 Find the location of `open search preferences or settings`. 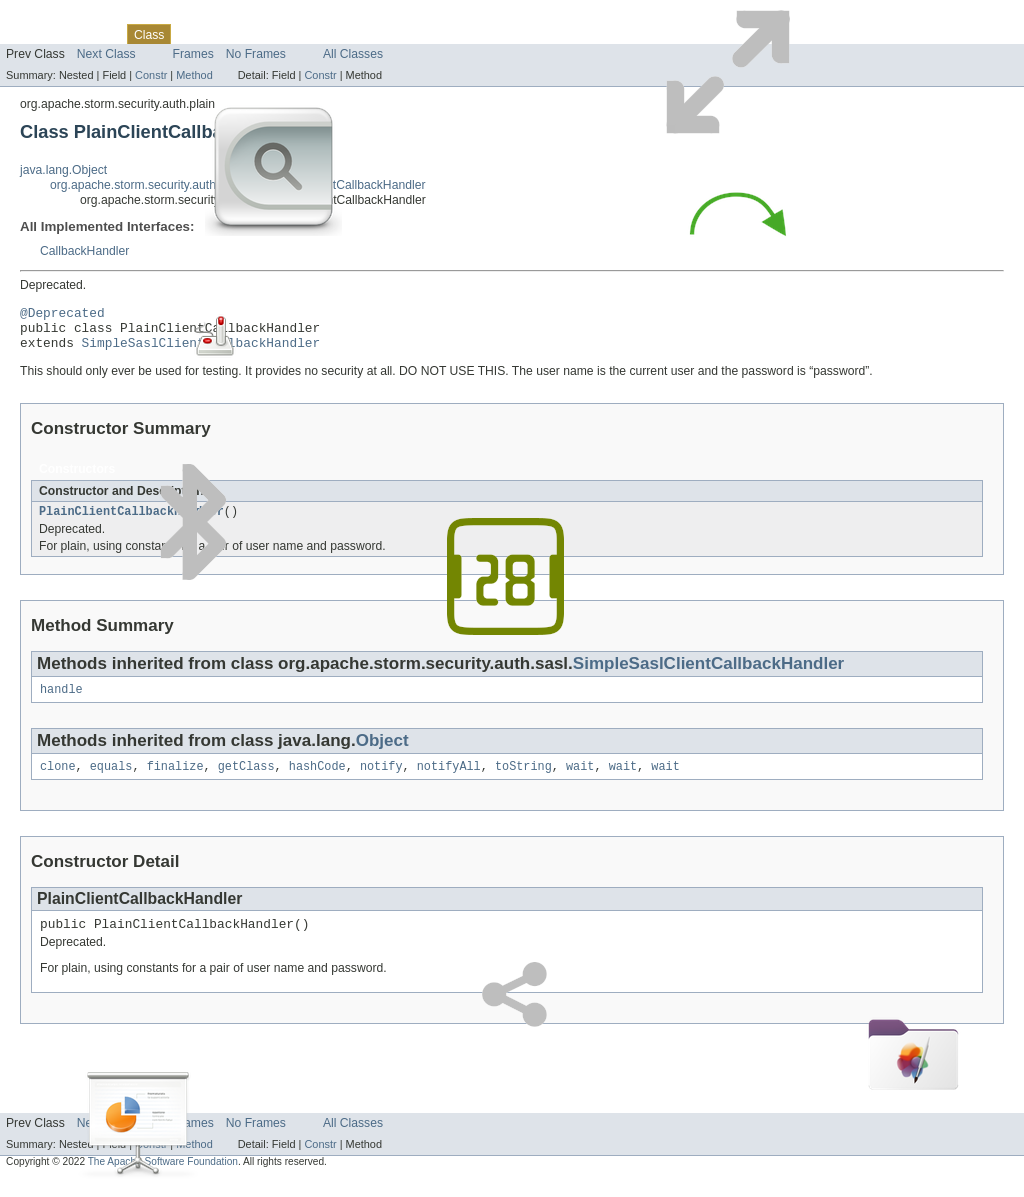

open search preferences or settings is located at coordinates (273, 167).